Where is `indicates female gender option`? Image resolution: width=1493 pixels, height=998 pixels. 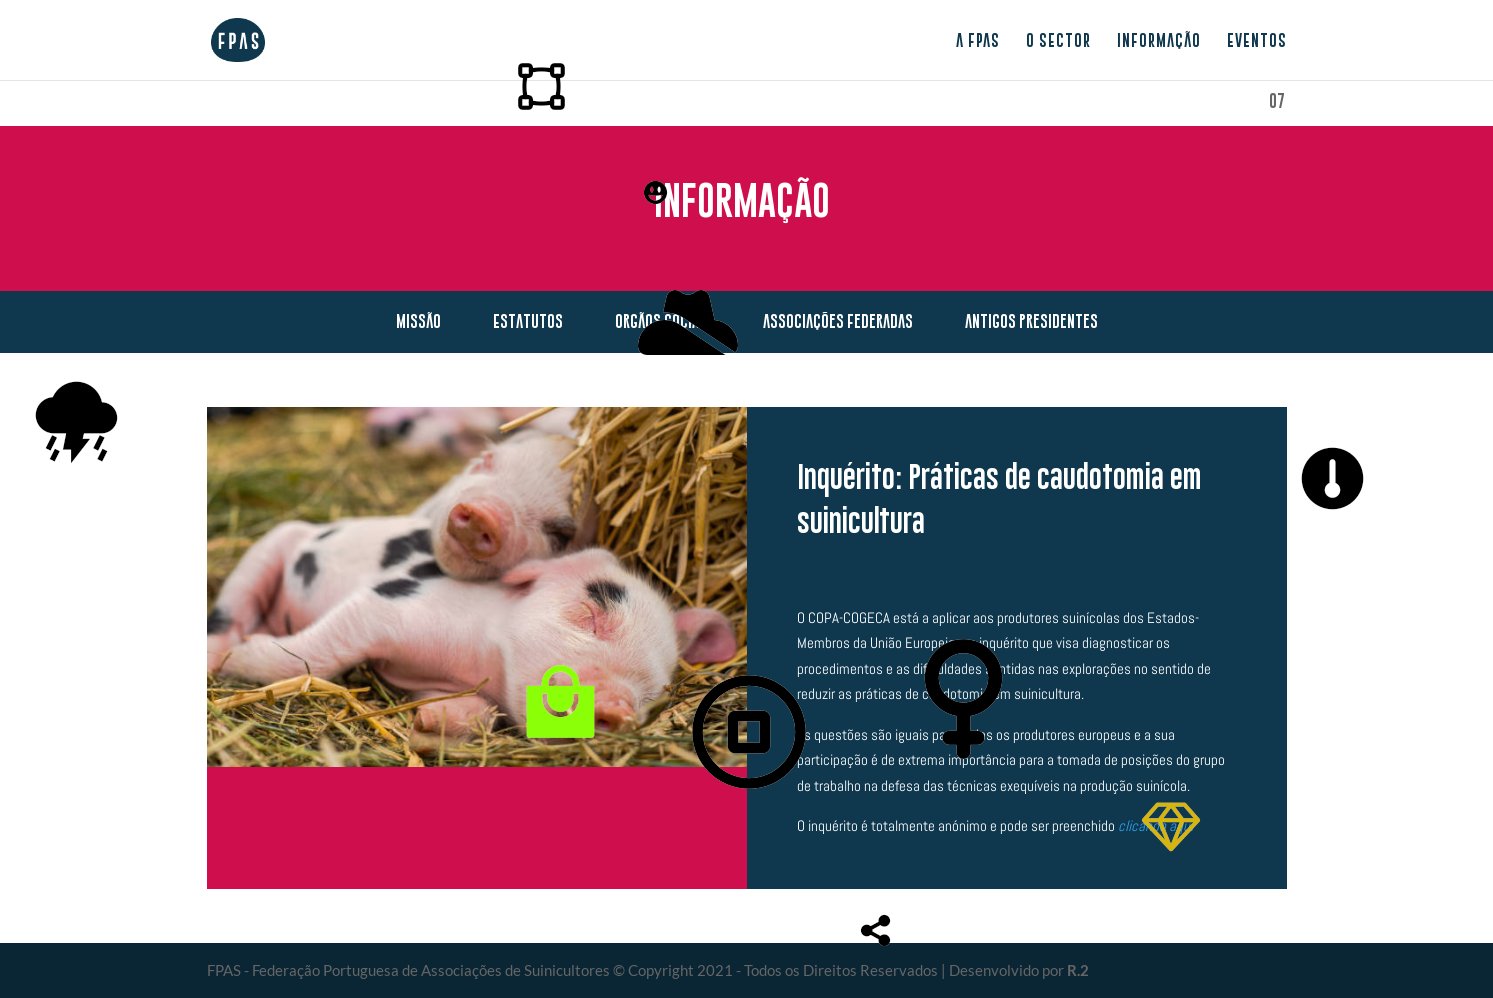 indicates female gender option is located at coordinates (963, 695).